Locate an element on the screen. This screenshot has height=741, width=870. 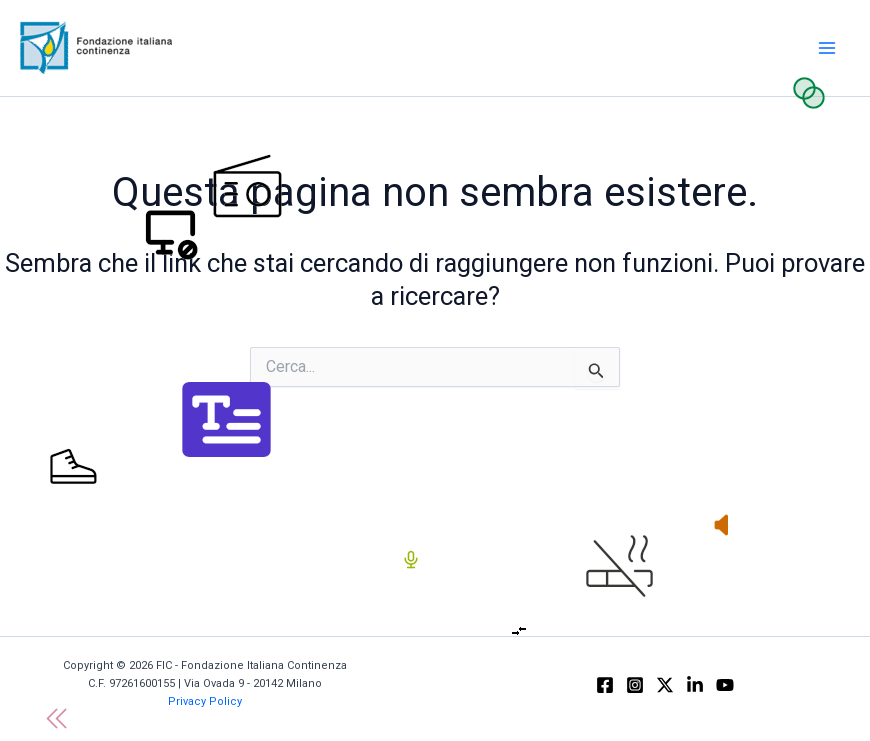
indicates a no smoking zone is located at coordinates (619, 568).